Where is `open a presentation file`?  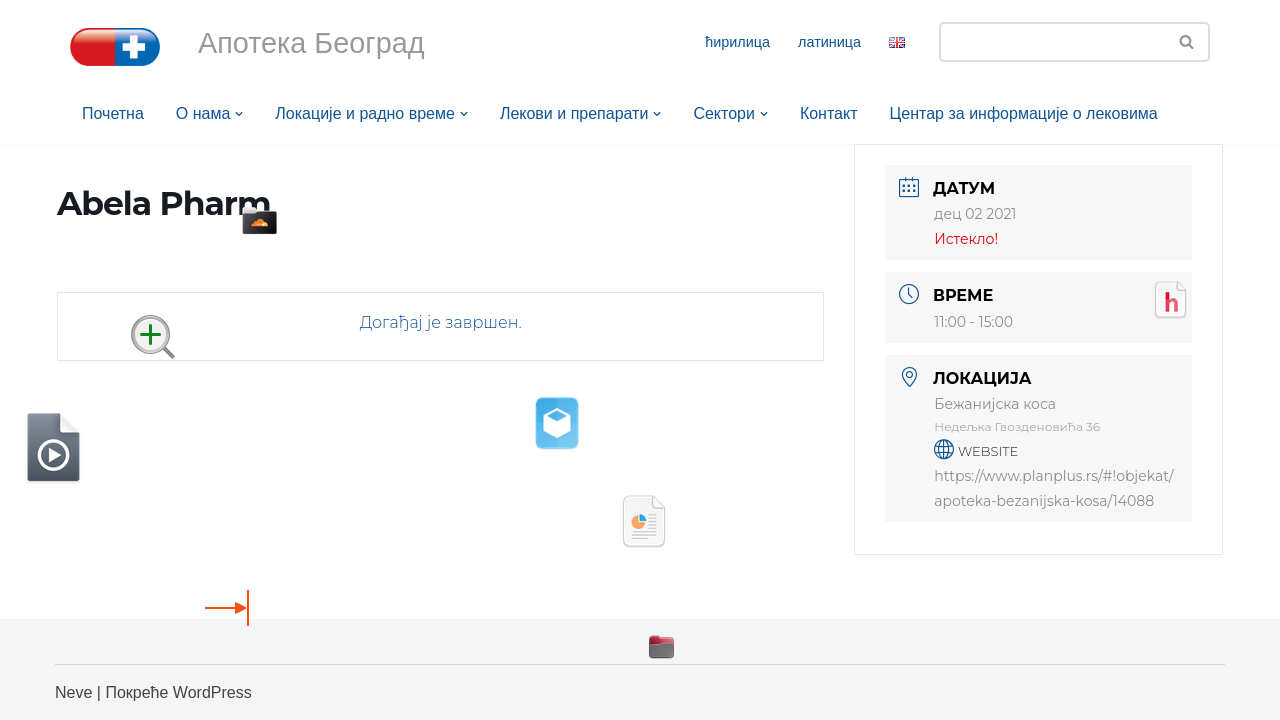 open a presentation file is located at coordinates (644, 521).